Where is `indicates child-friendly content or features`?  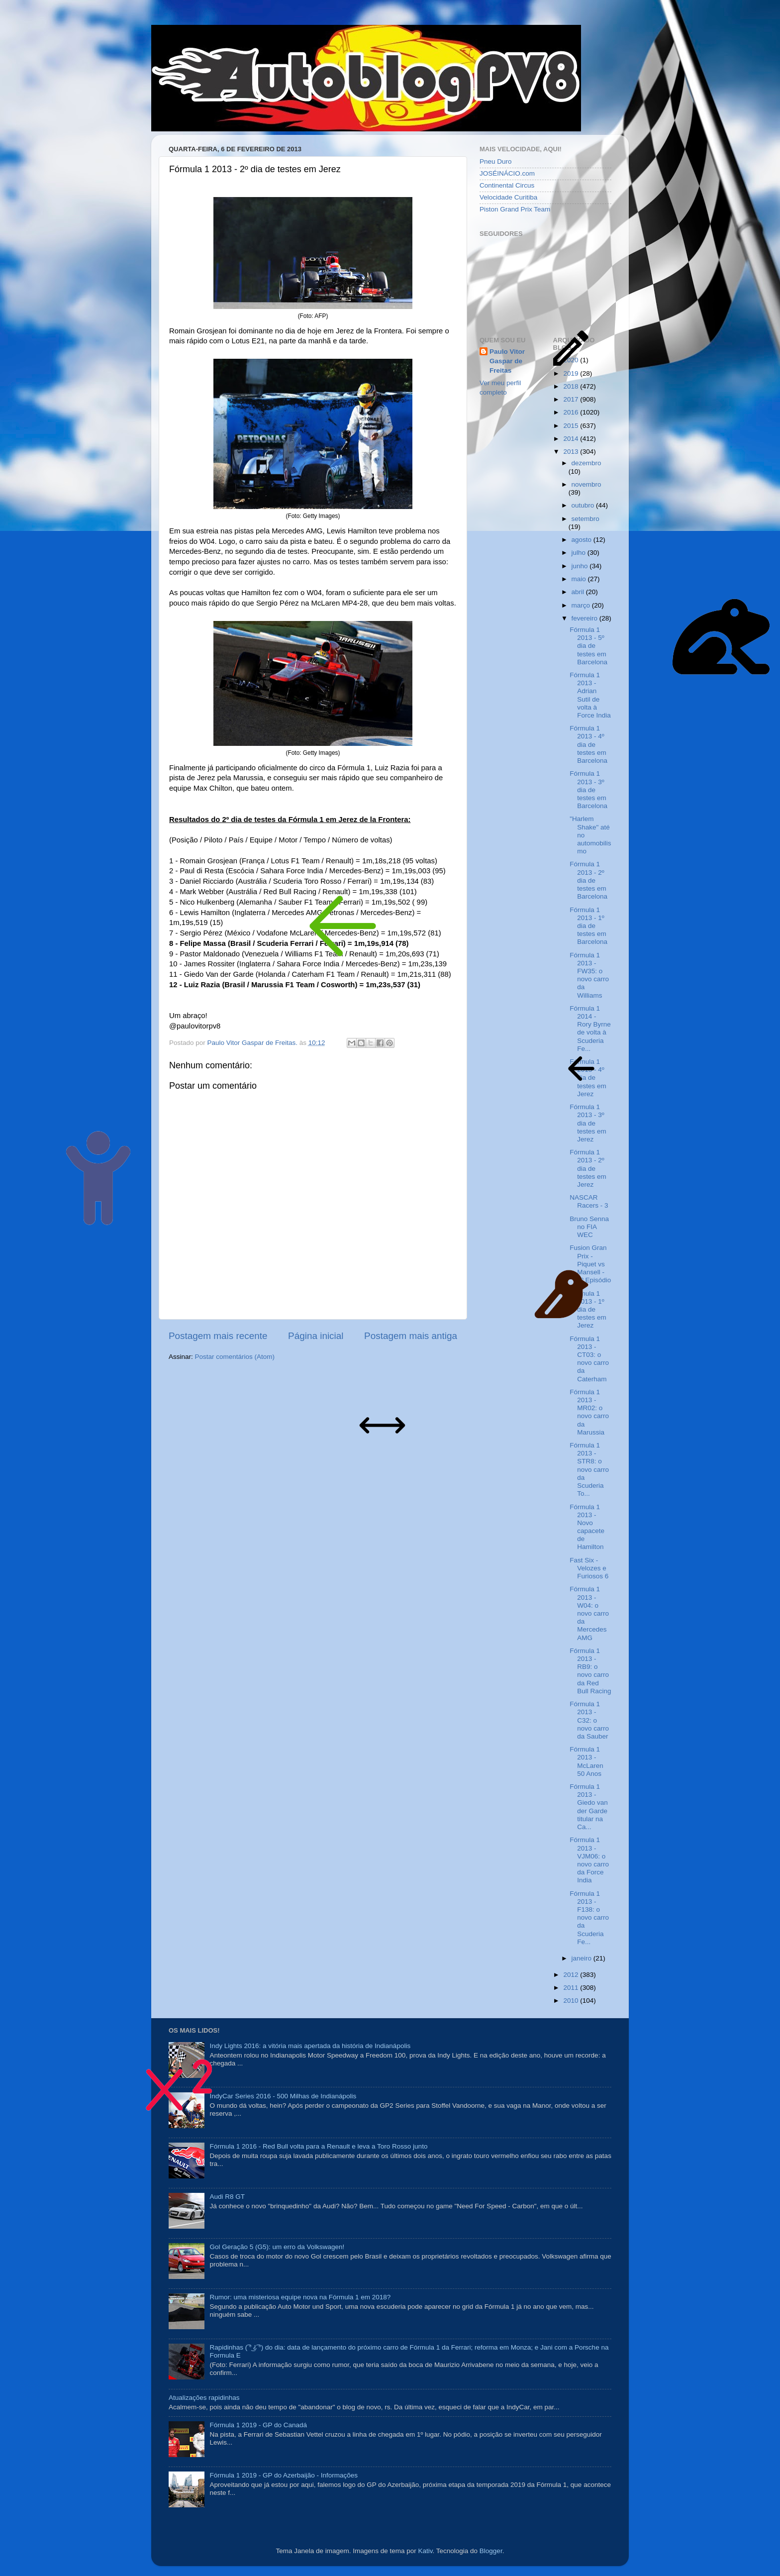 indicates child-friendly content or features is located at coordinates (98, 1178).